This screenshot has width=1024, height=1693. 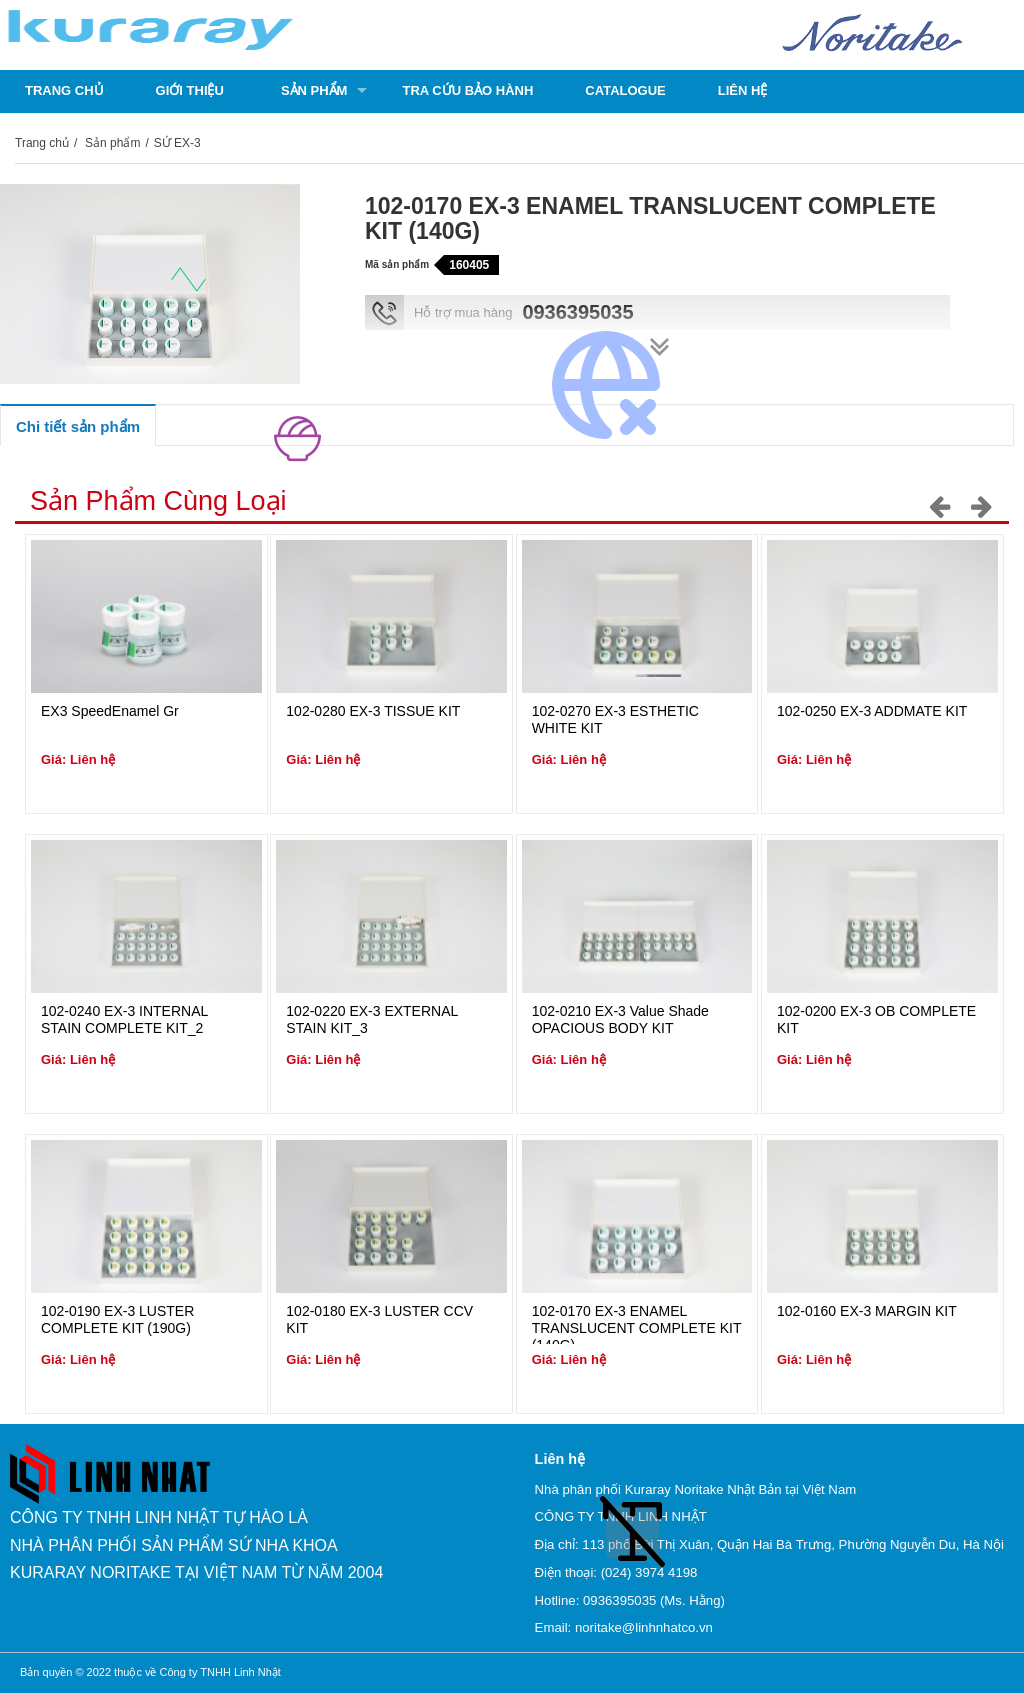 What do you see at coordinates (606, 385) in the screenshot?
I see `no internet connection` at bounding box center [606, 385].